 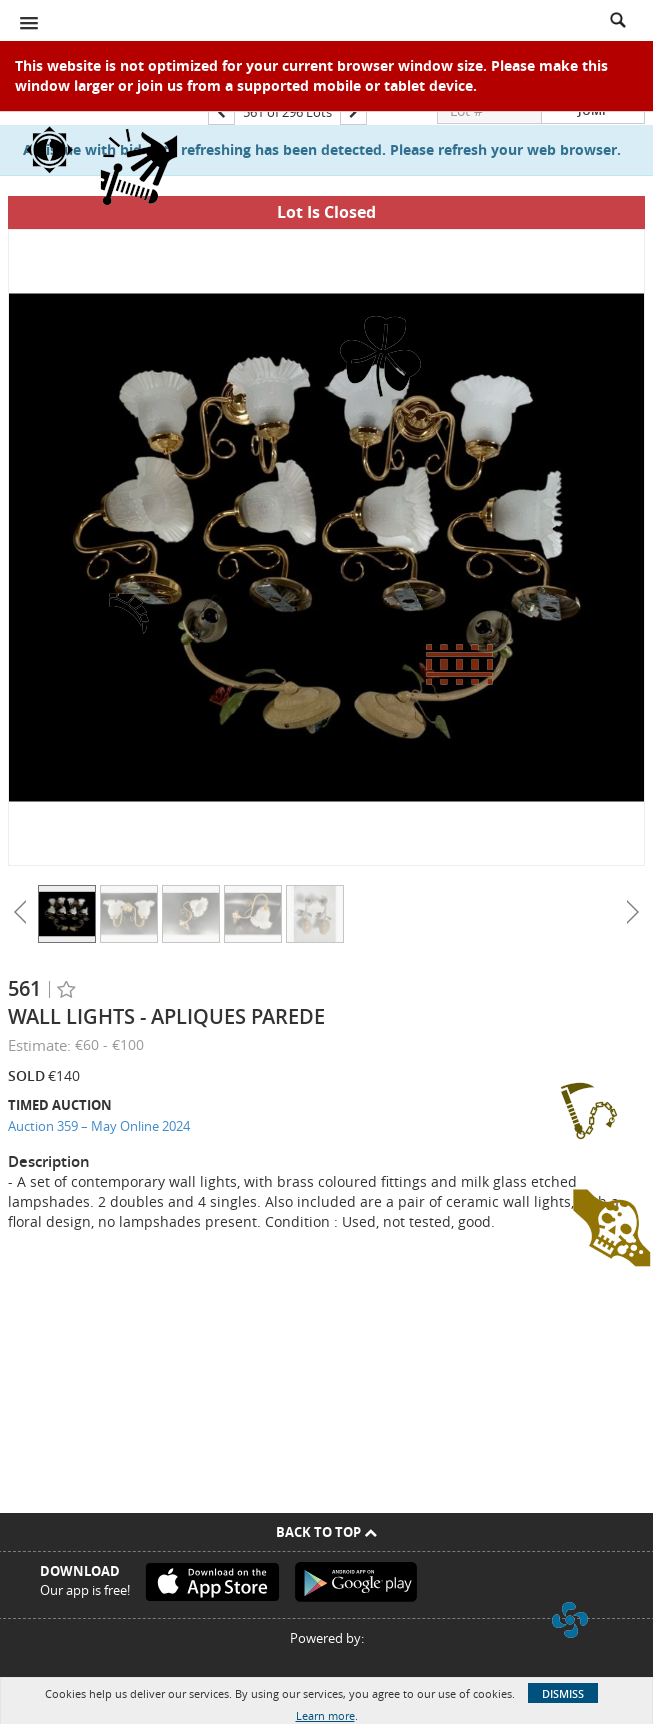 I want to click on access train or railway station information, so click(x=459, y=664).